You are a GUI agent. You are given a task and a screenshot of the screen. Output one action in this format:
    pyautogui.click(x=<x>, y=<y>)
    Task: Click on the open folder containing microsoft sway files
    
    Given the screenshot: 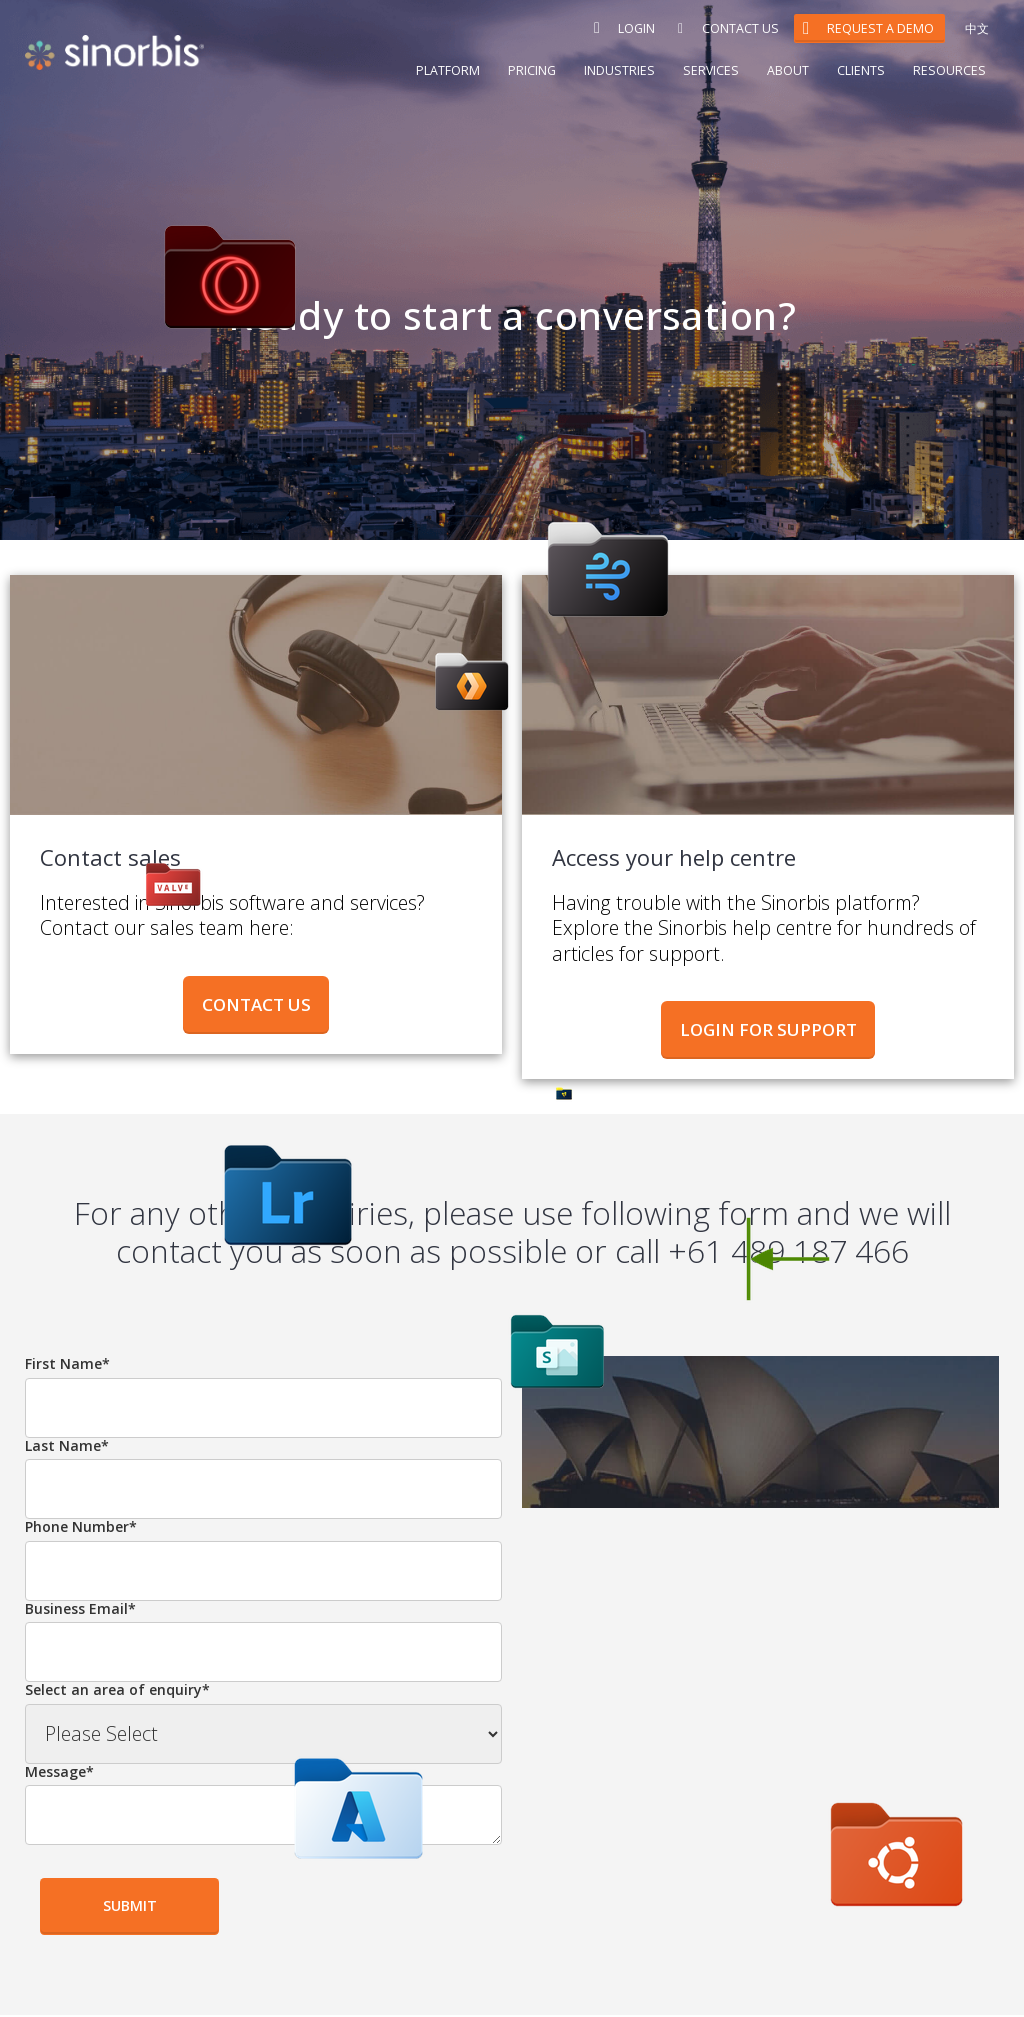 What is the action you would take?
    pyautogui.click(x=557, y=1354)
    